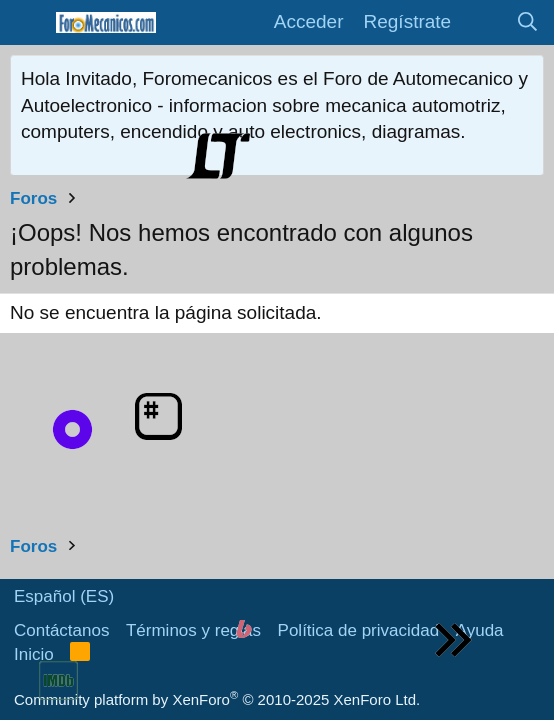  I want to click on indicates a selected radio button option, so click(72, 429).